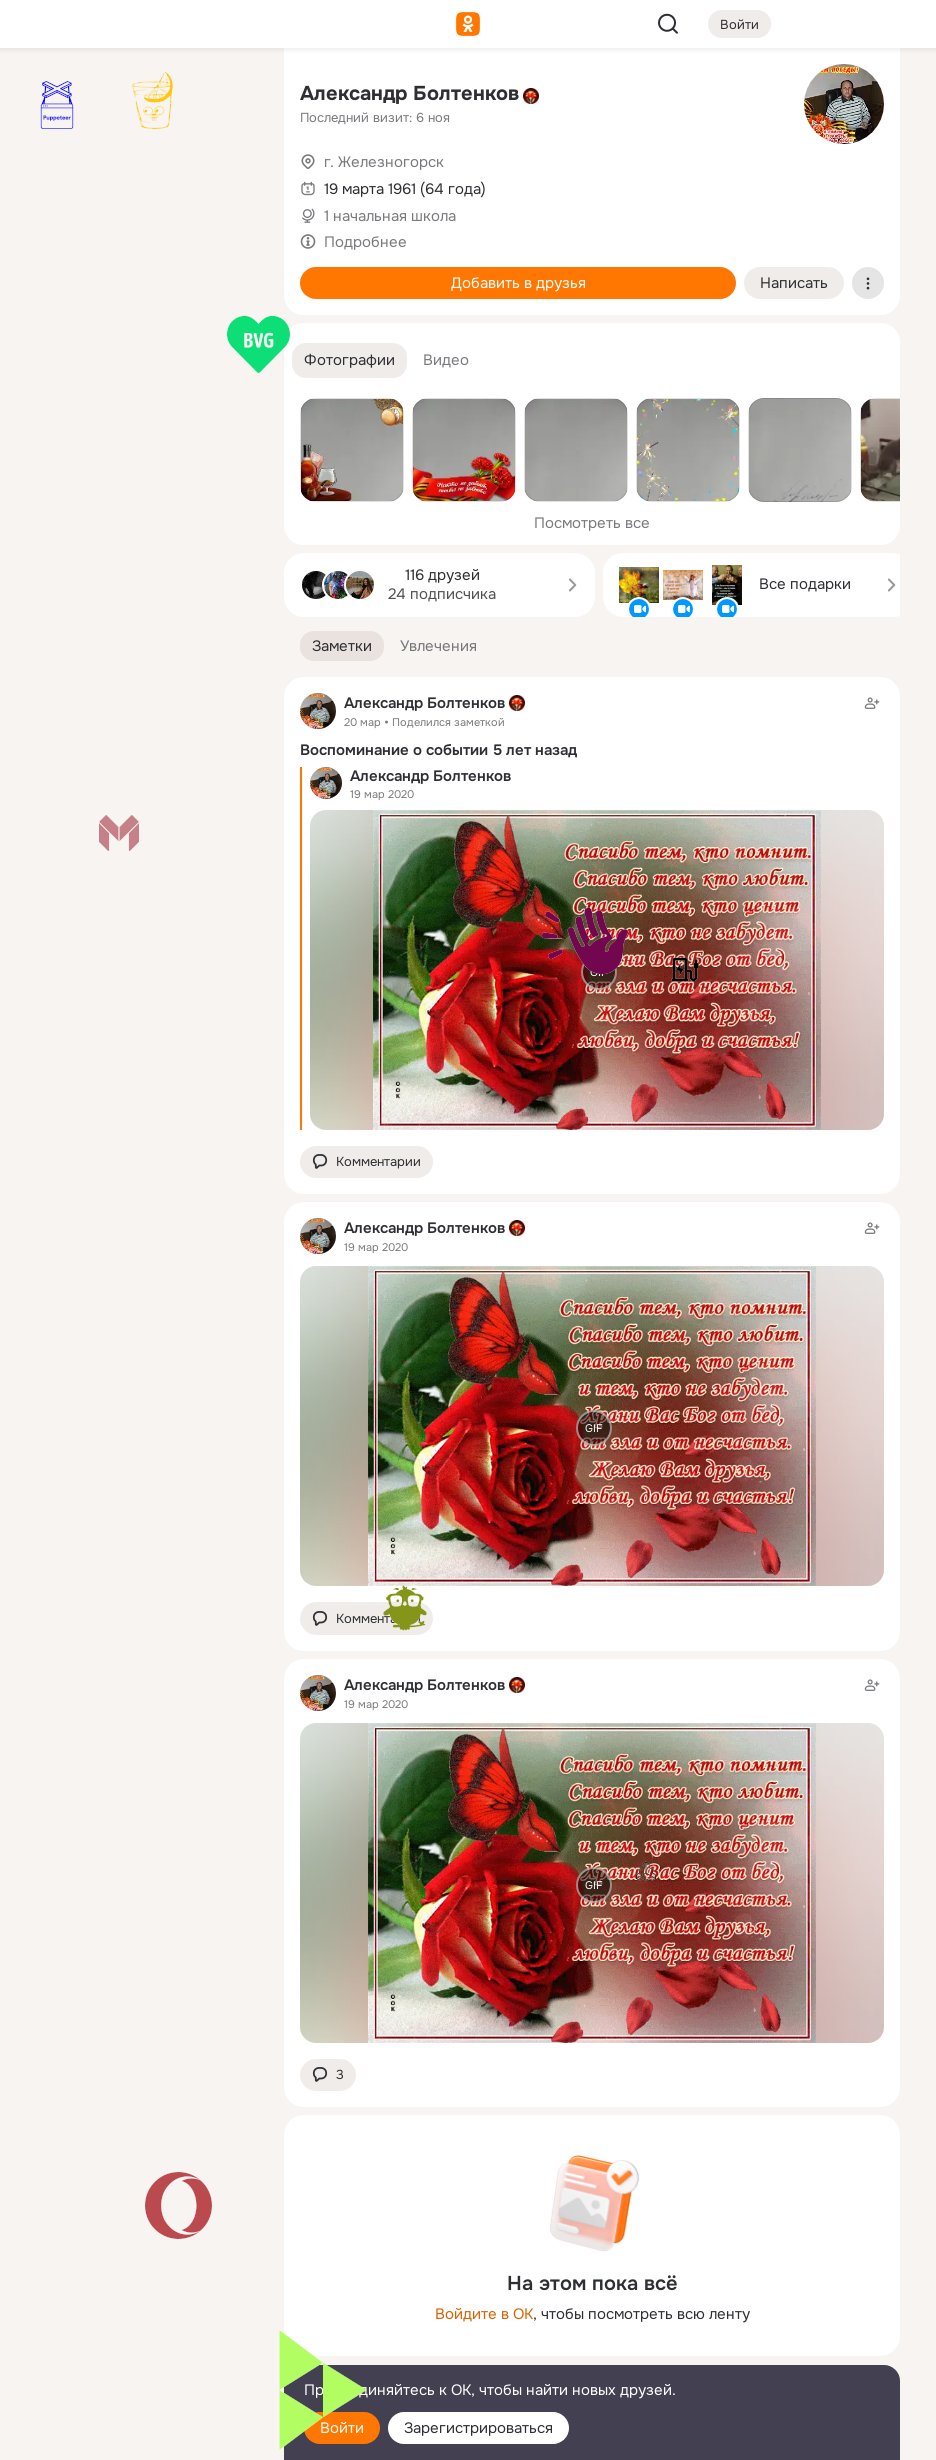  What do you see at coordinates (178, 2205) in the screenshot?
I see `open Opera browser` at bounding box center [178, 2205].